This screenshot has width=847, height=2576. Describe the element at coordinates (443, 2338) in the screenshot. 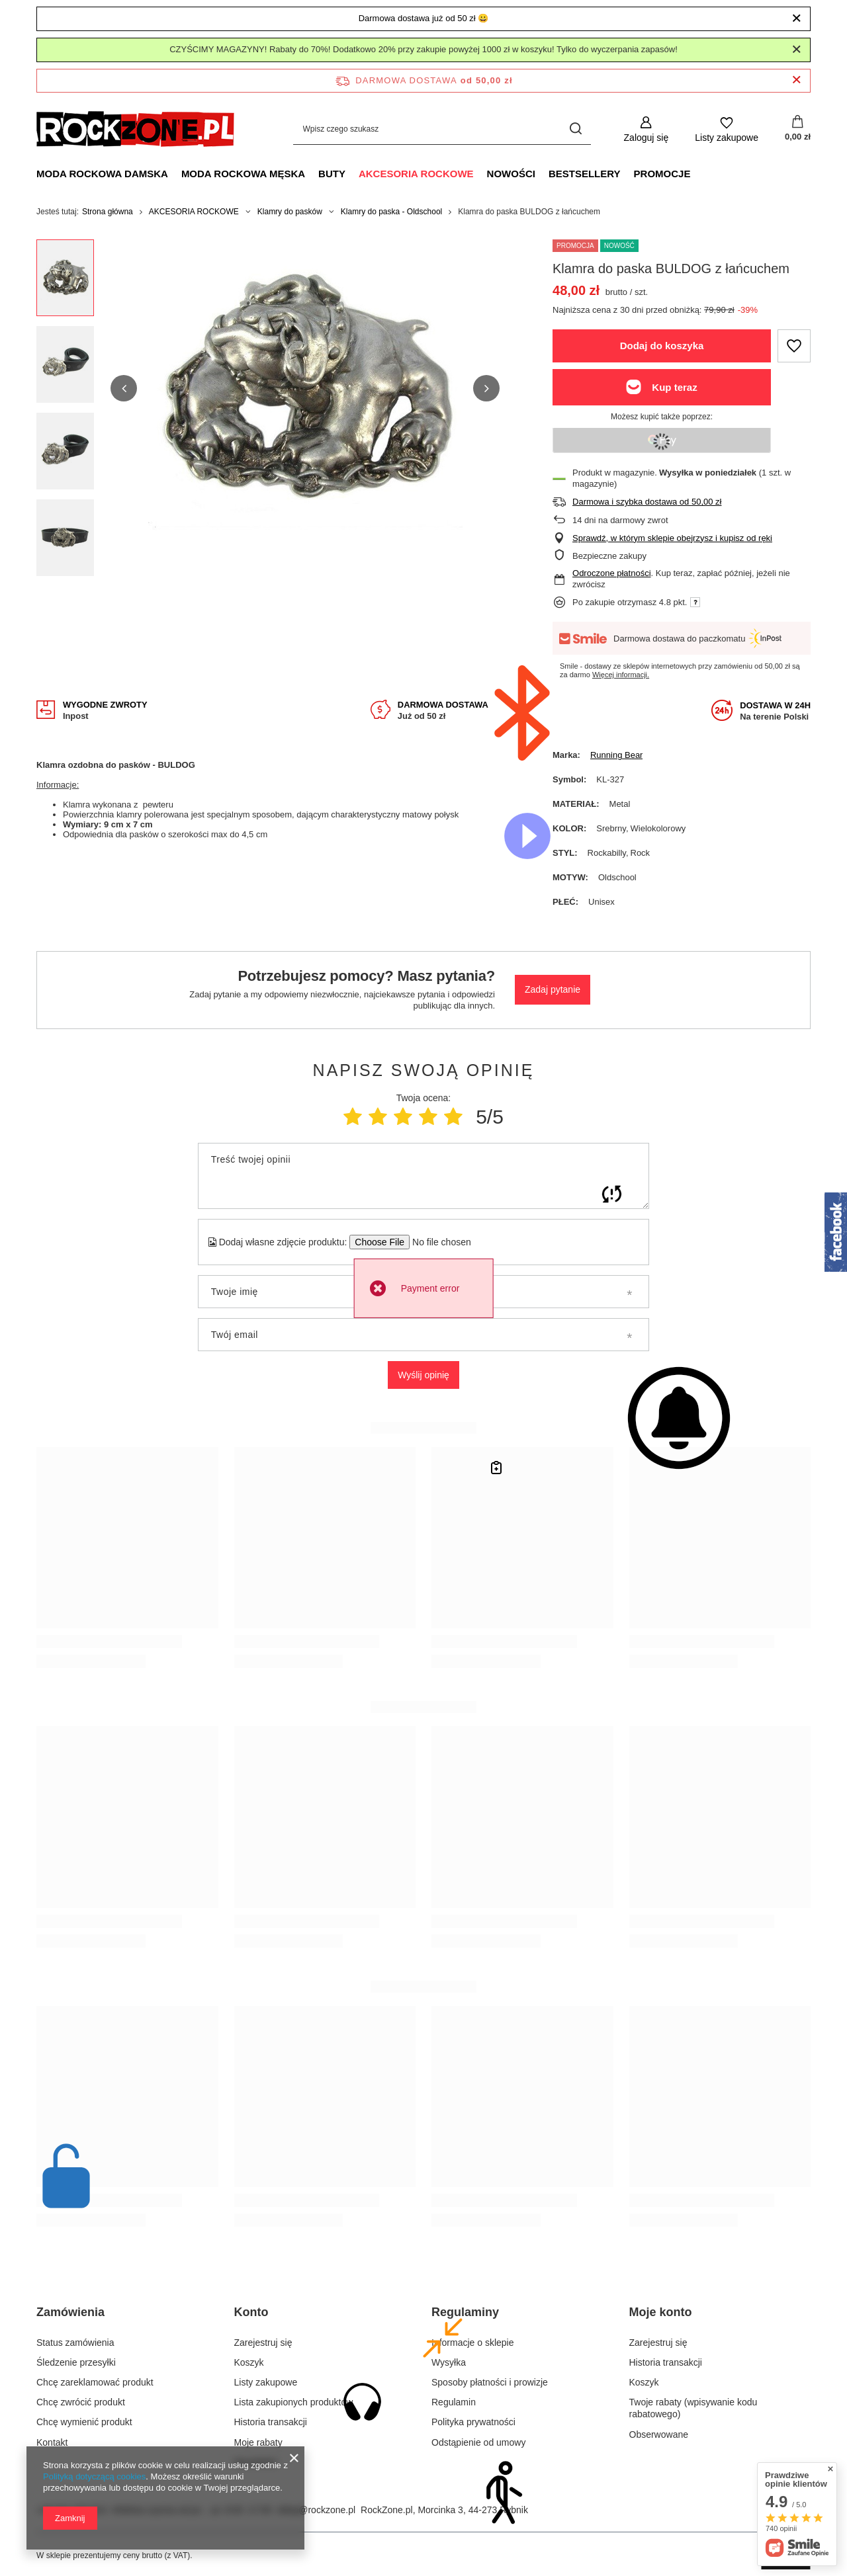

I see `collapse or minimize content` at that location.